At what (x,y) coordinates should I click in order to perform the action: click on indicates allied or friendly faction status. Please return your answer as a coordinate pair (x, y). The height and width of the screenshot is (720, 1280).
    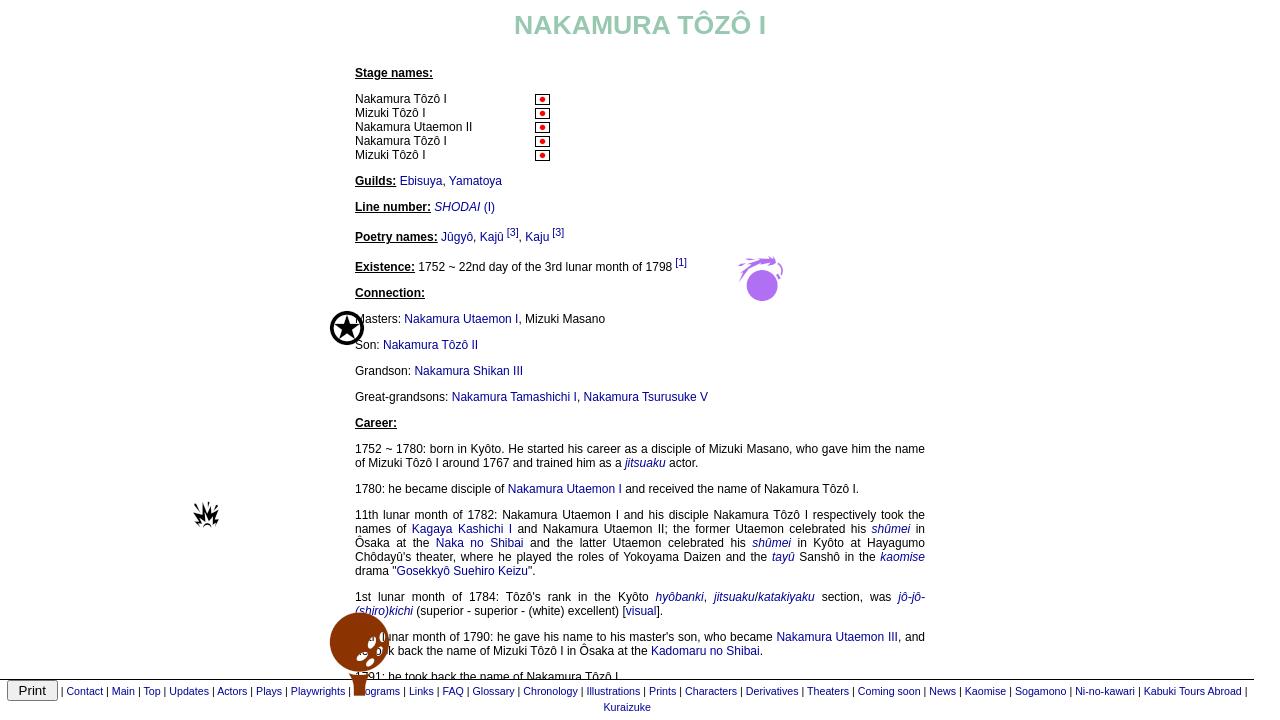
    Looking at the image, I should click on (347, 328).